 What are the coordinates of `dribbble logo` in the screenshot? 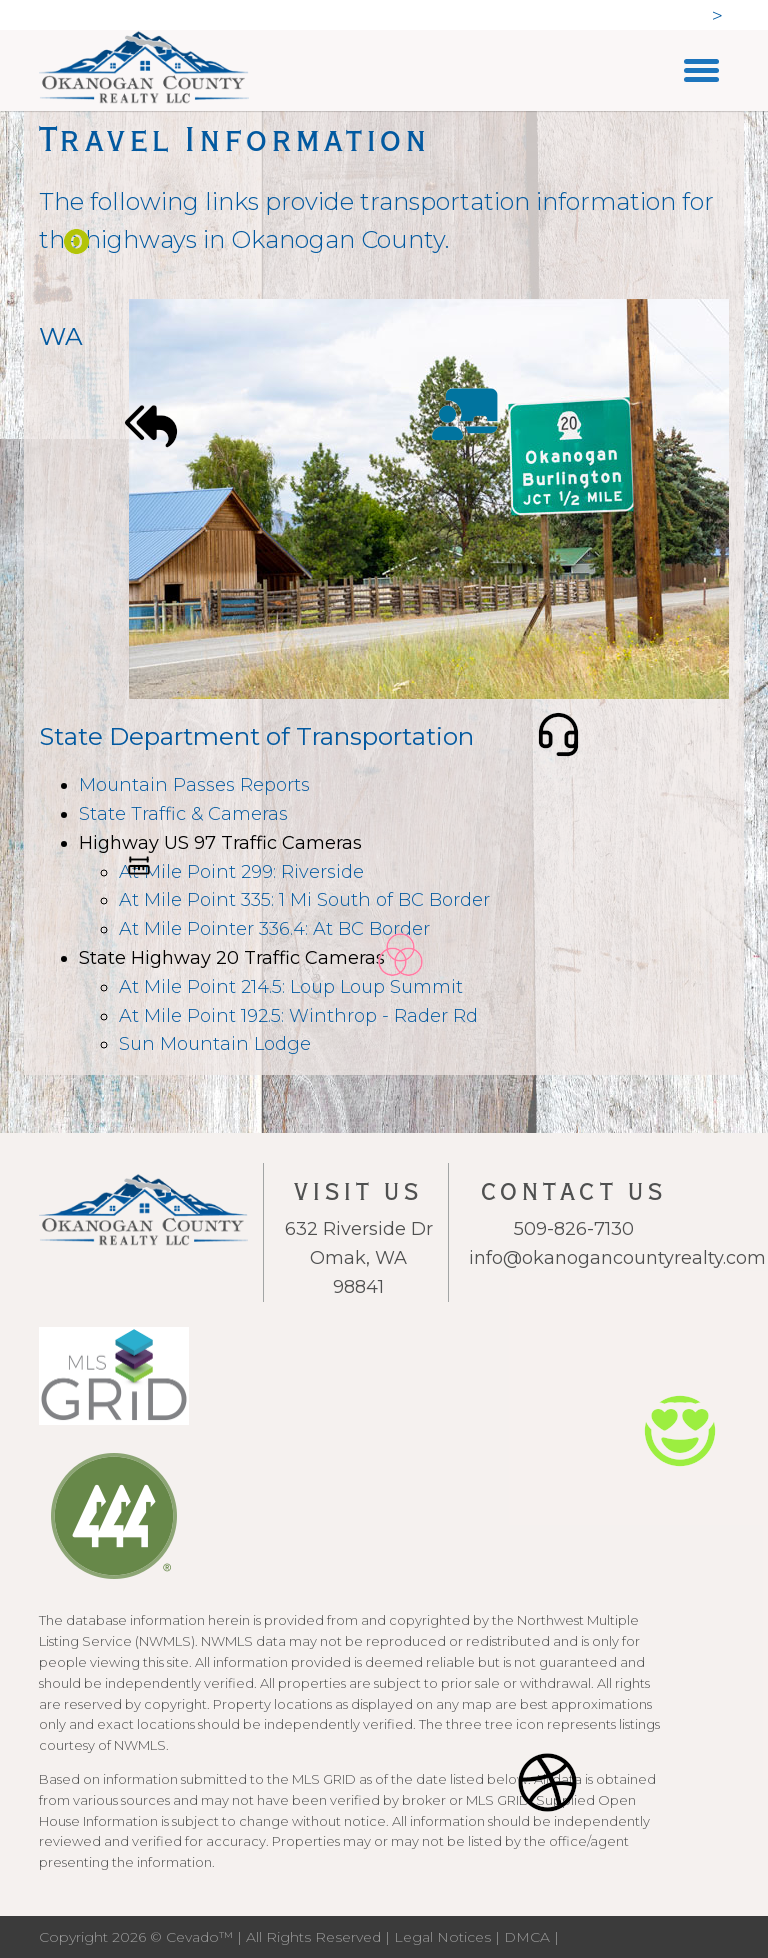 It's located at (547, 1782).